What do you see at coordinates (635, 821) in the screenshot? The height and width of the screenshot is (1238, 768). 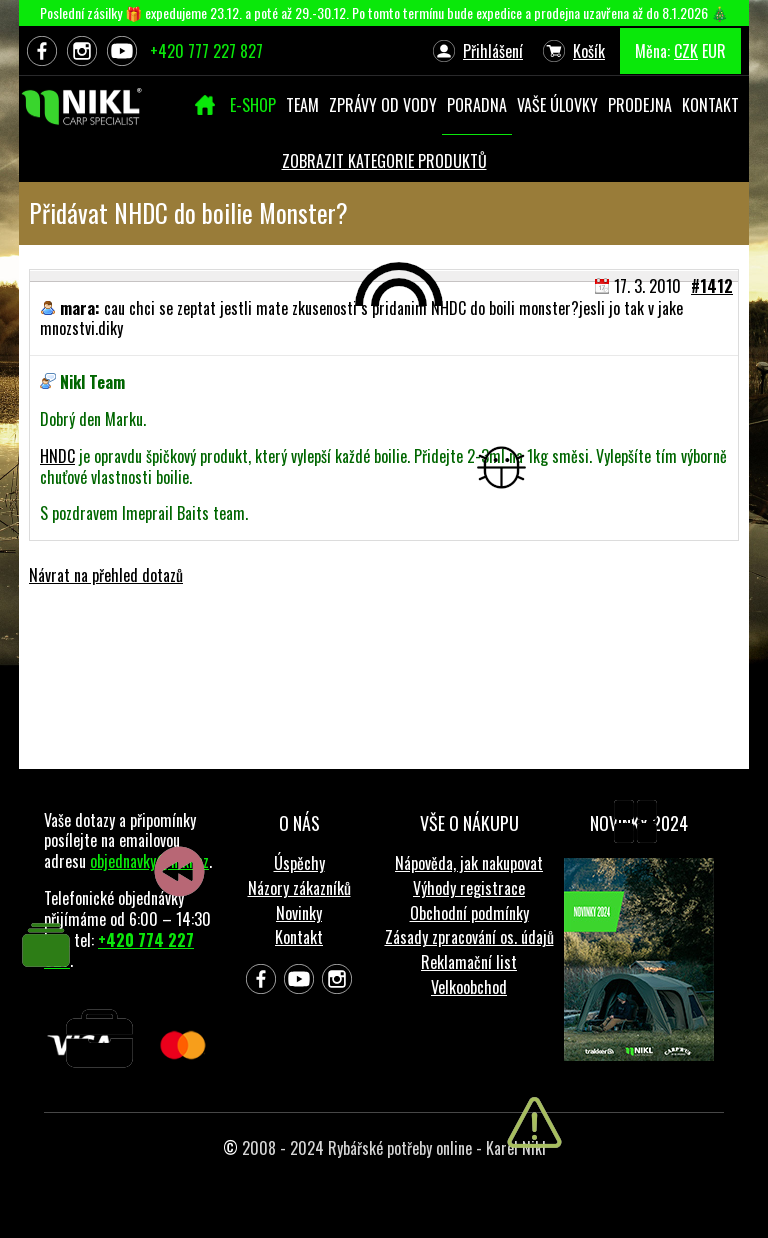 I see `view items in grid layout` at bounding box center [635, 821].